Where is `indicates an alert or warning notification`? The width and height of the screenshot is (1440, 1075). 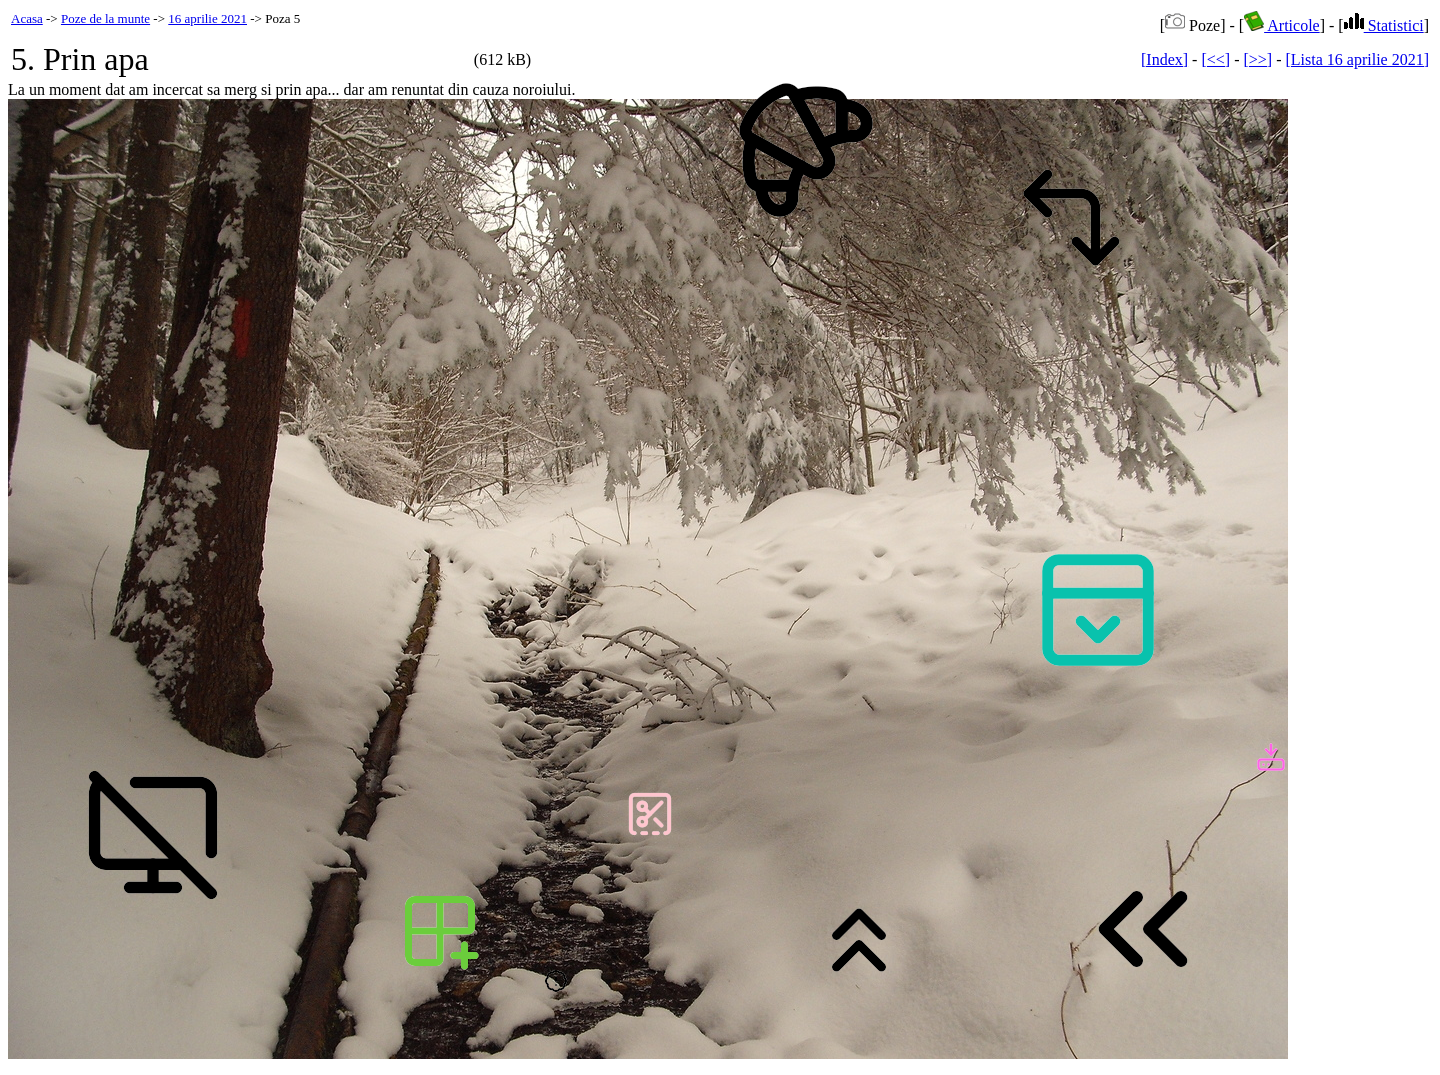 indicates an alert or warning notification is located at coordinates (556, 981).